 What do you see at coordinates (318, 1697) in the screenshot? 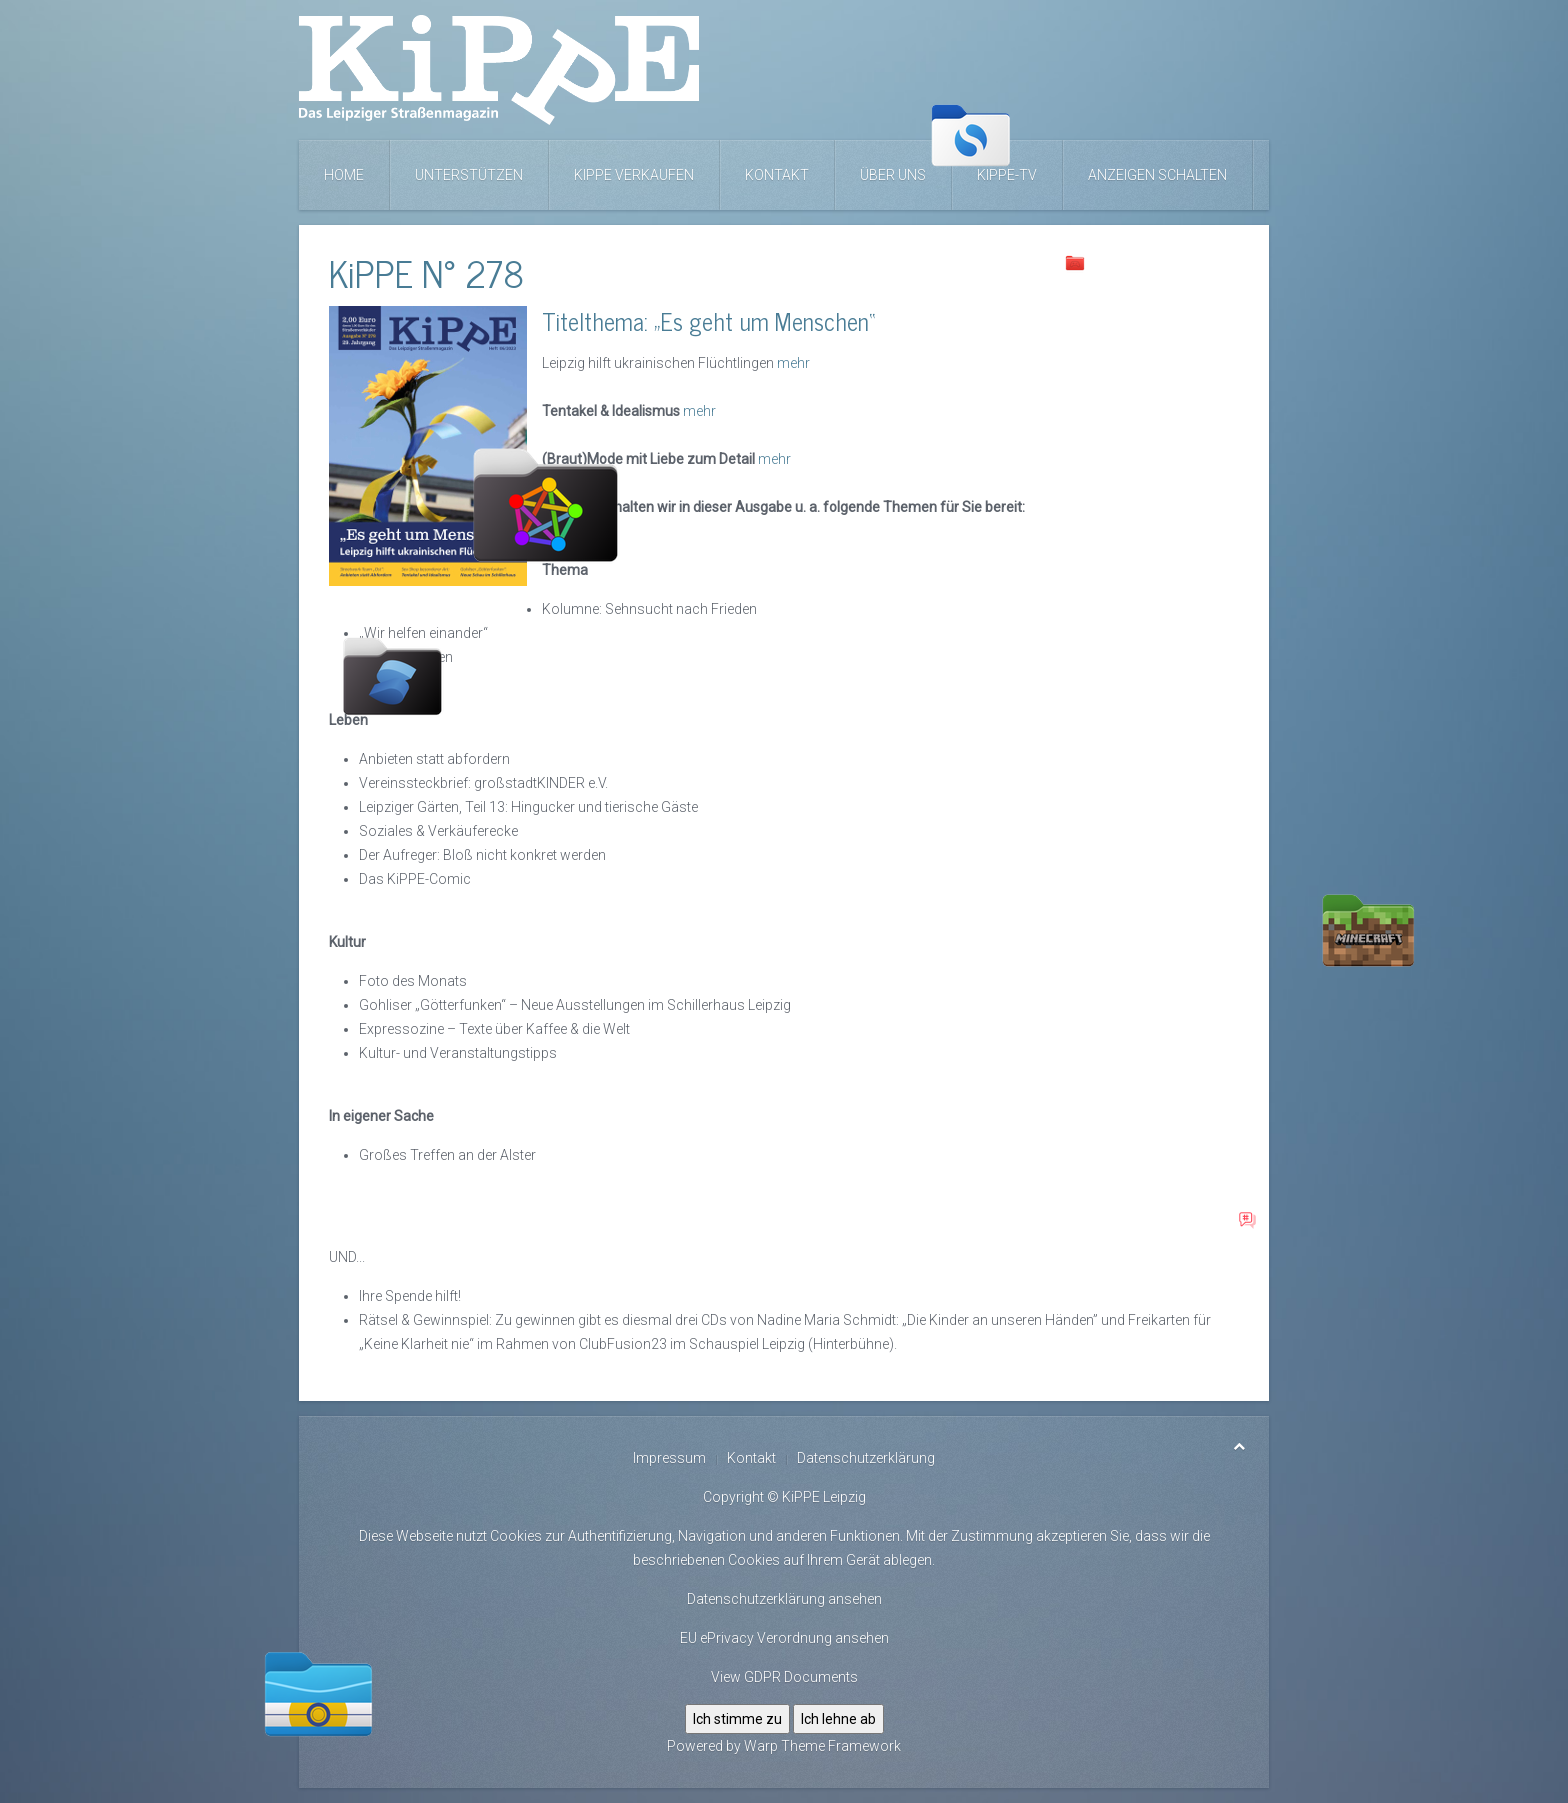
I see `open pokémon collection folder` at bounding box center [318, 1697].